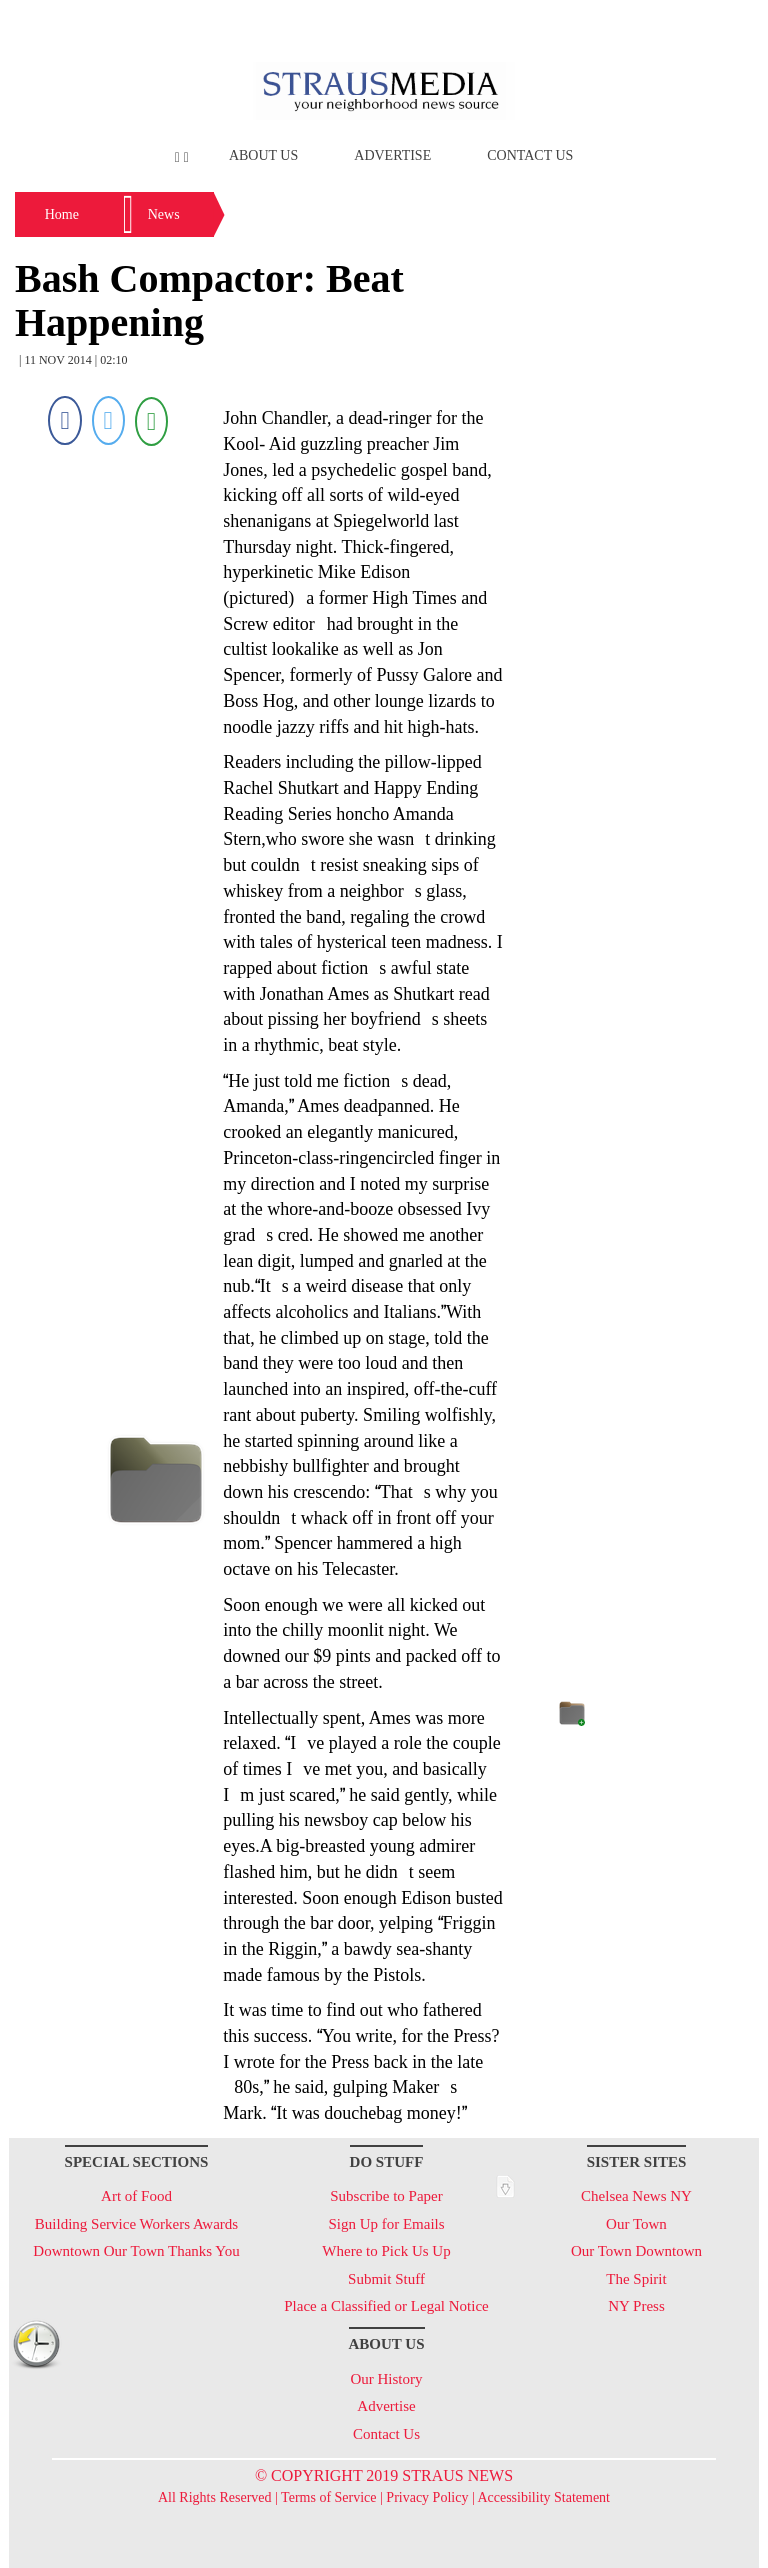 This screenshot has width=768, height=2568. I want to click on create a new folder, so click(572, 1713).